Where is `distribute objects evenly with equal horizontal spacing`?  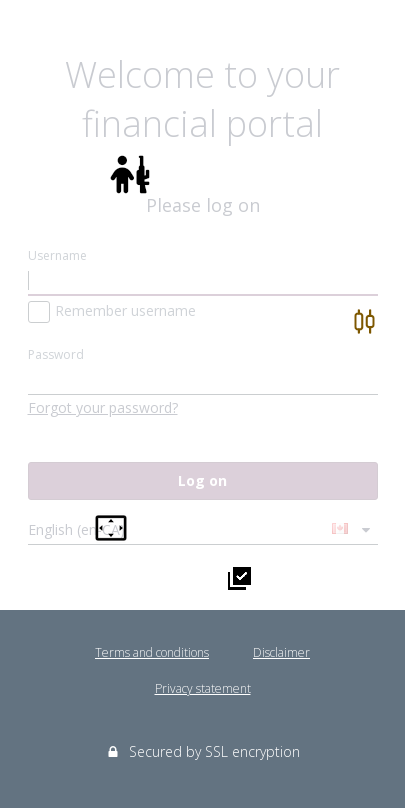 distribute objects evenly with equal horizontal spacing is located at coordinates (364, 321).